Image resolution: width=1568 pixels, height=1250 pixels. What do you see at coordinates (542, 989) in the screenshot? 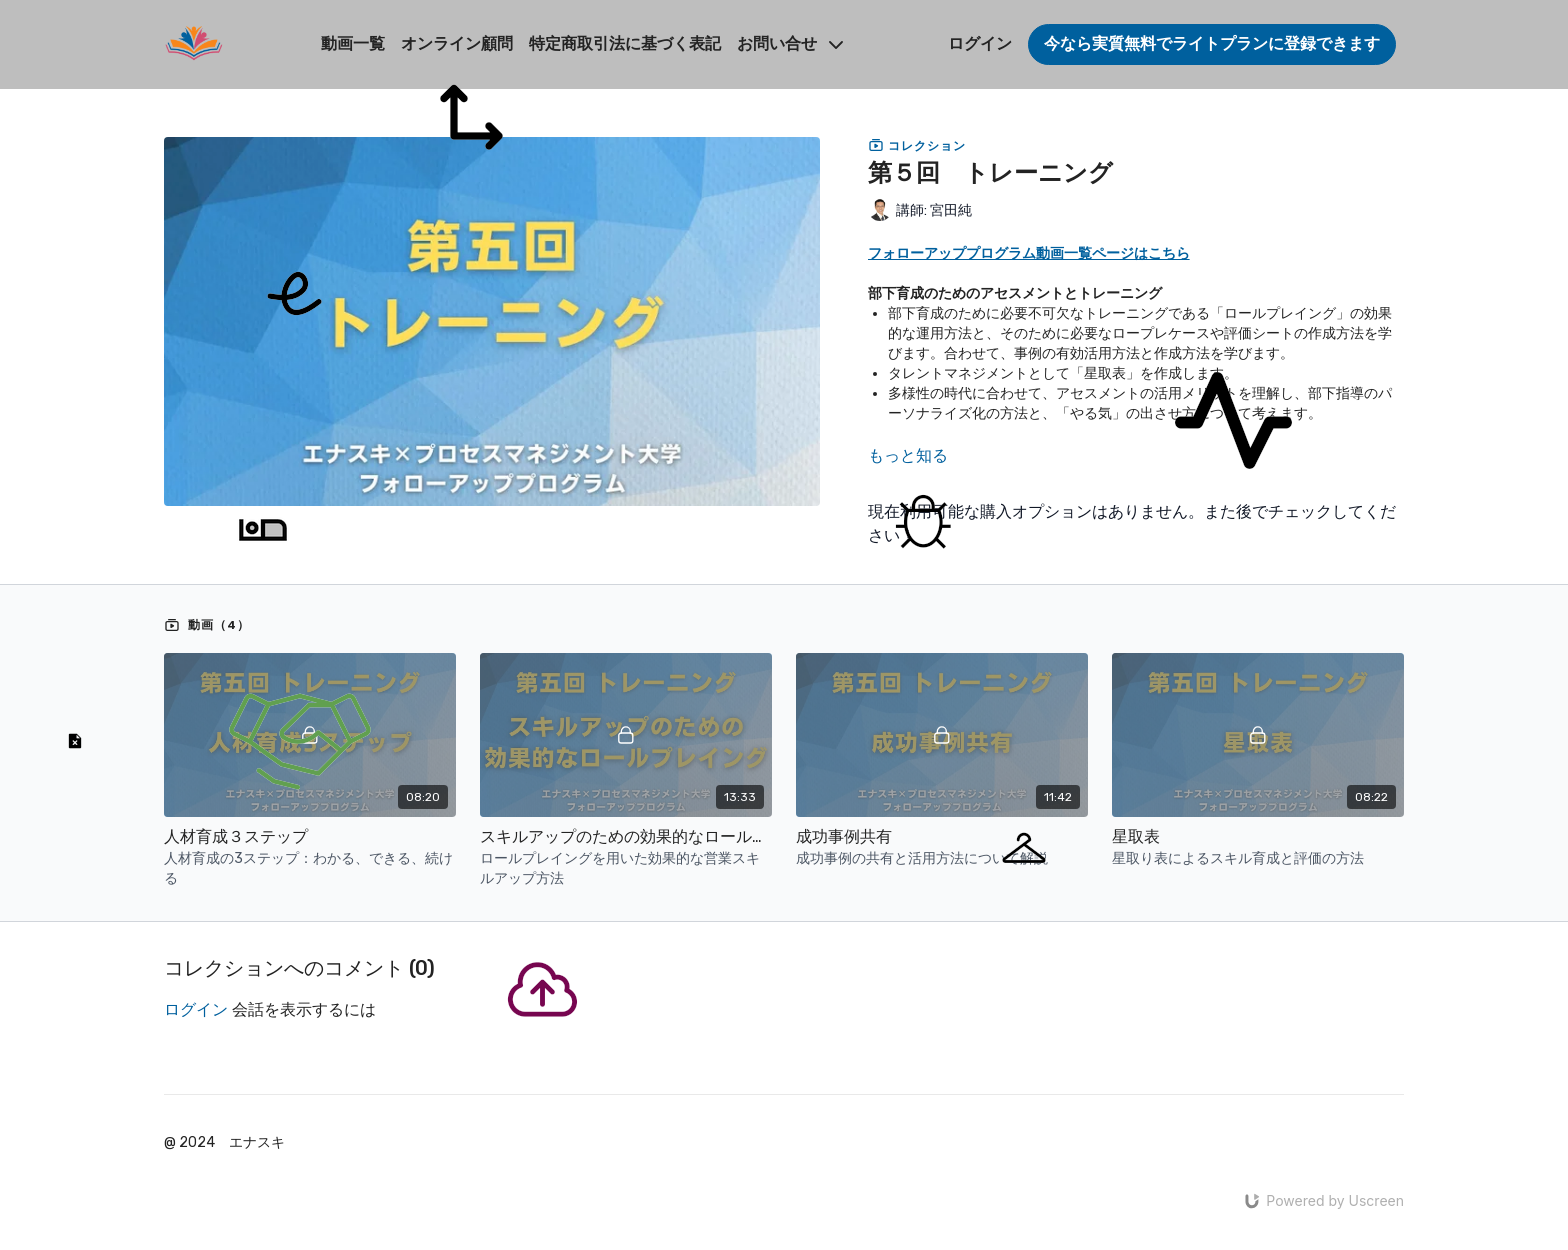
I see `upload file to cloud storage` at bounding box center [542, 989].